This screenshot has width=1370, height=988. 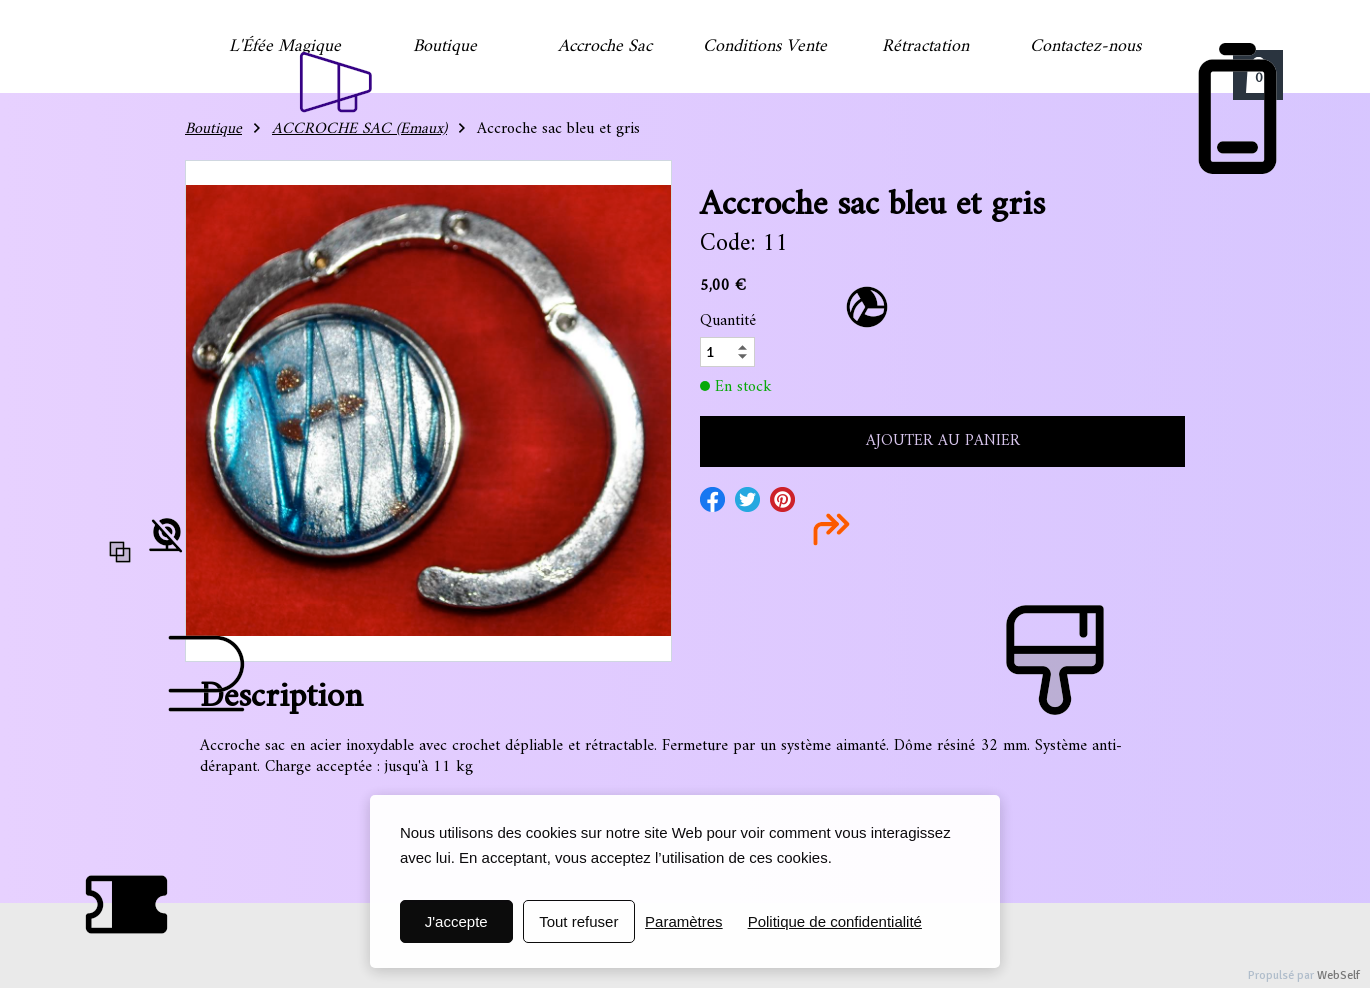 I want to click on forward message to multiple recipients, so click(x=832, y=530).